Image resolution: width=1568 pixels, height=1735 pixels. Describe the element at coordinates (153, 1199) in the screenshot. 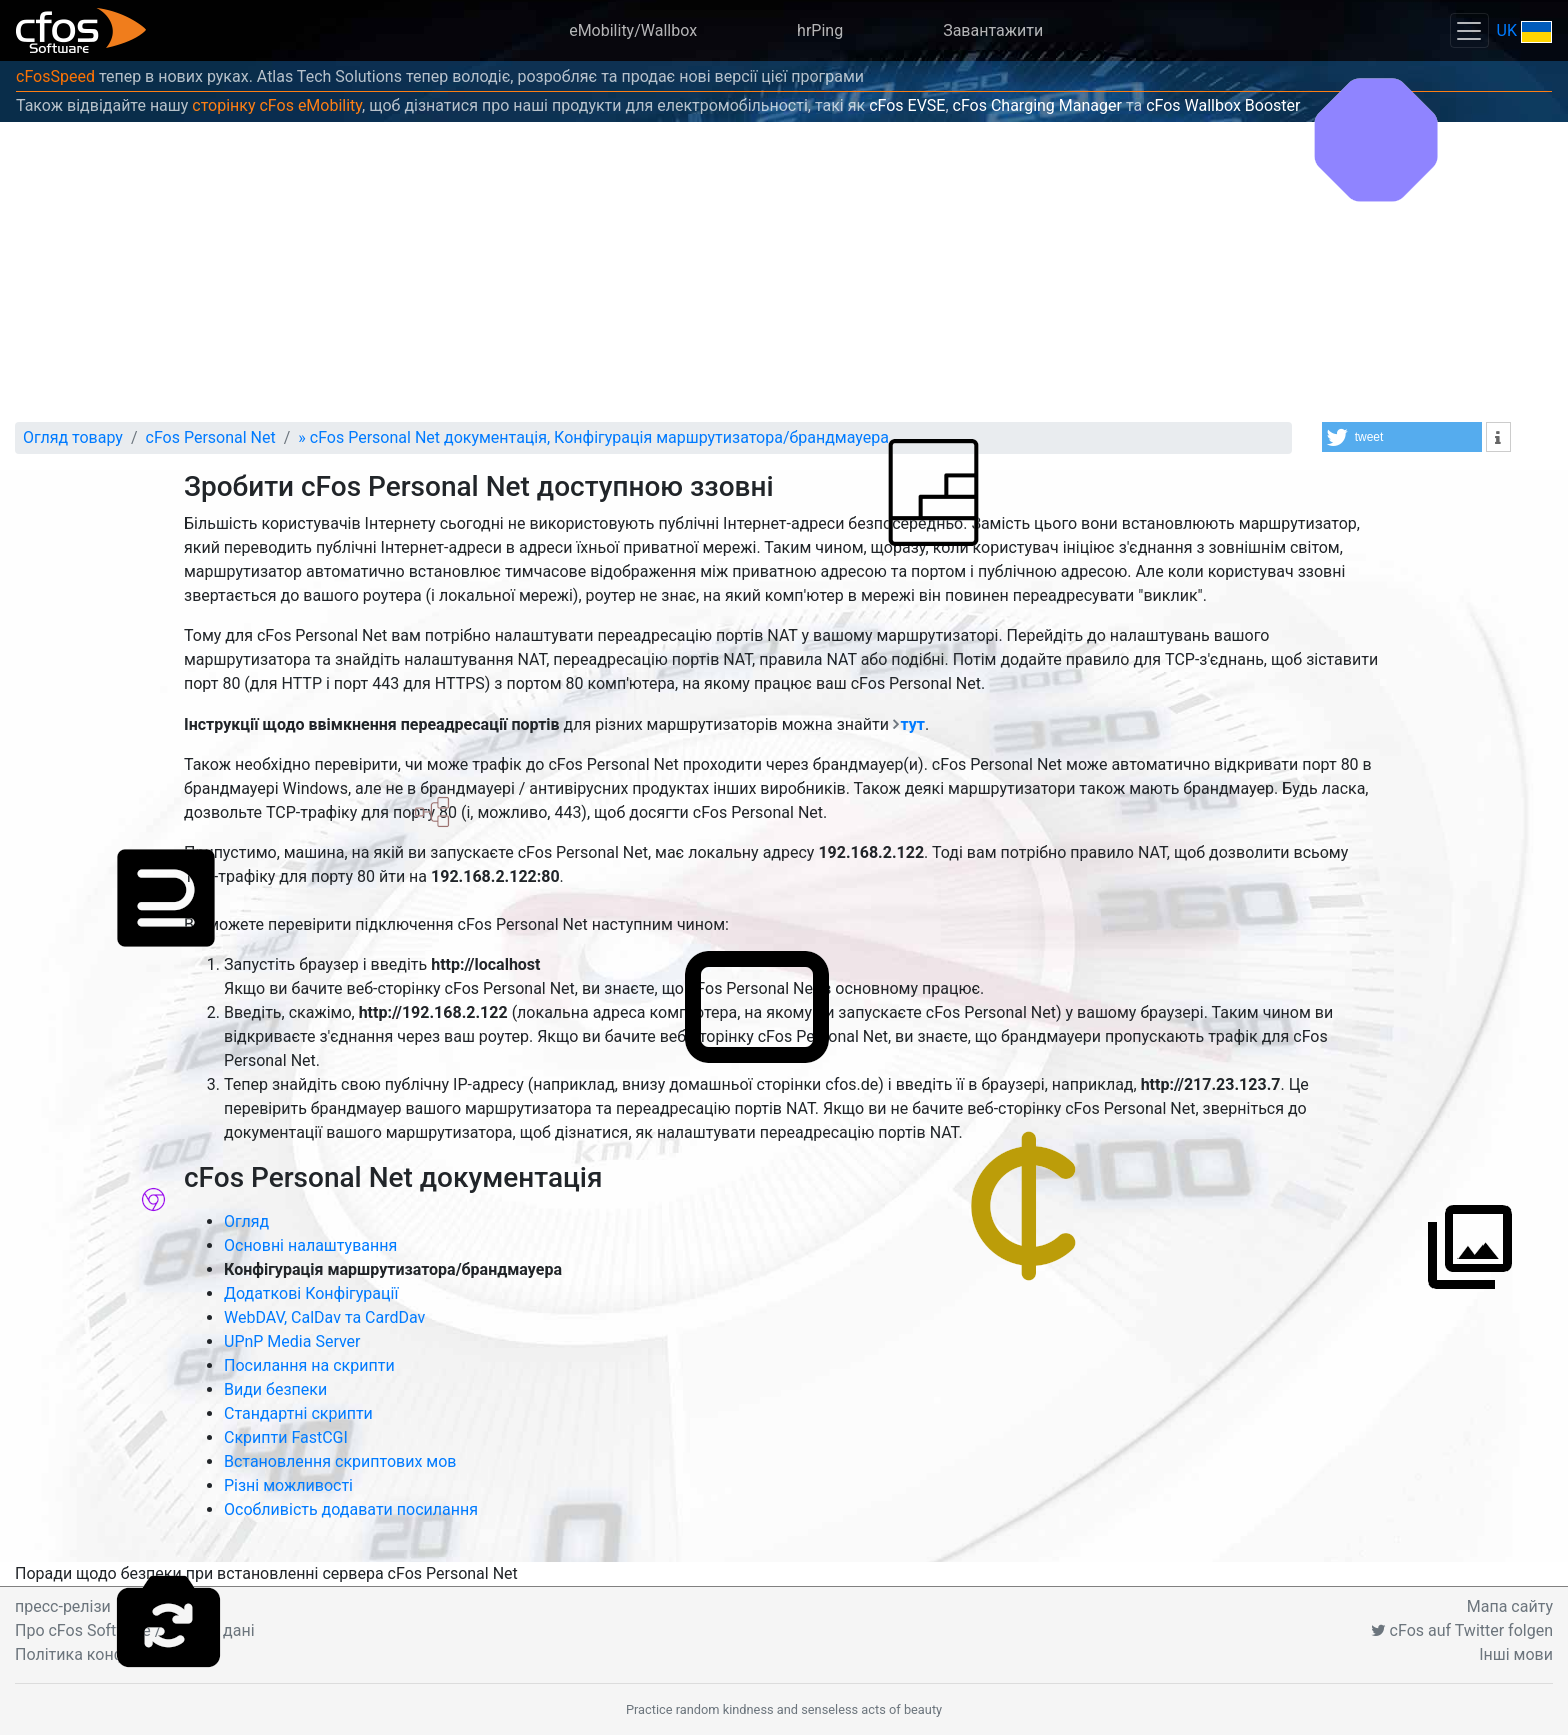

I see `open google chrome browser` at that location.